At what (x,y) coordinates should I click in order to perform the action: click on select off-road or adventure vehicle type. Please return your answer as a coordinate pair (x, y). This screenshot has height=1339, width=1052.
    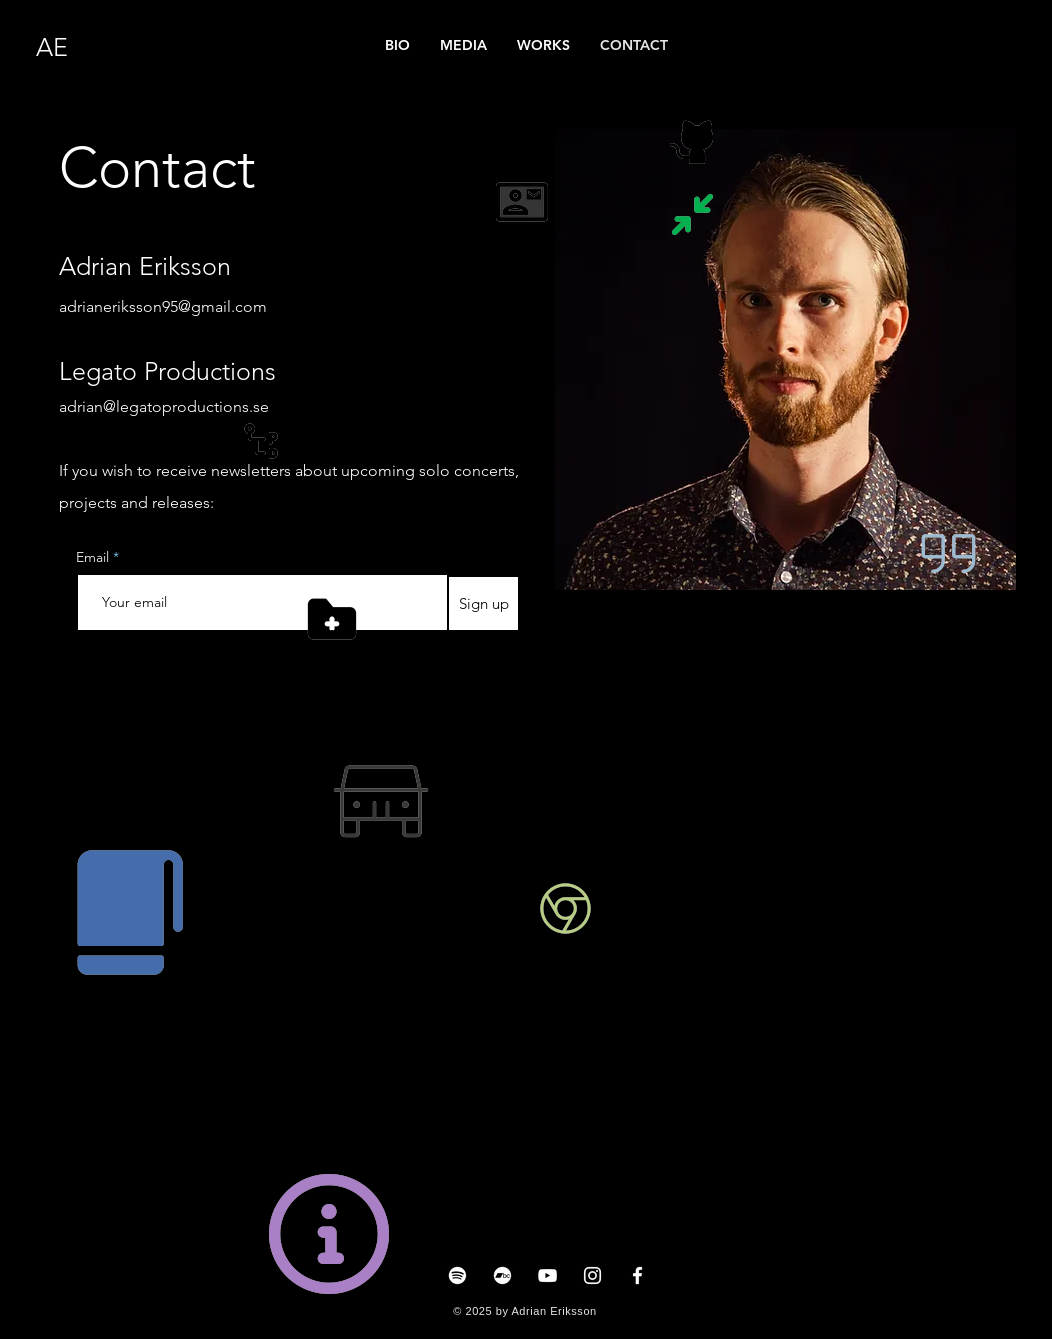
    Looking at the image, I should click on (381, 803).